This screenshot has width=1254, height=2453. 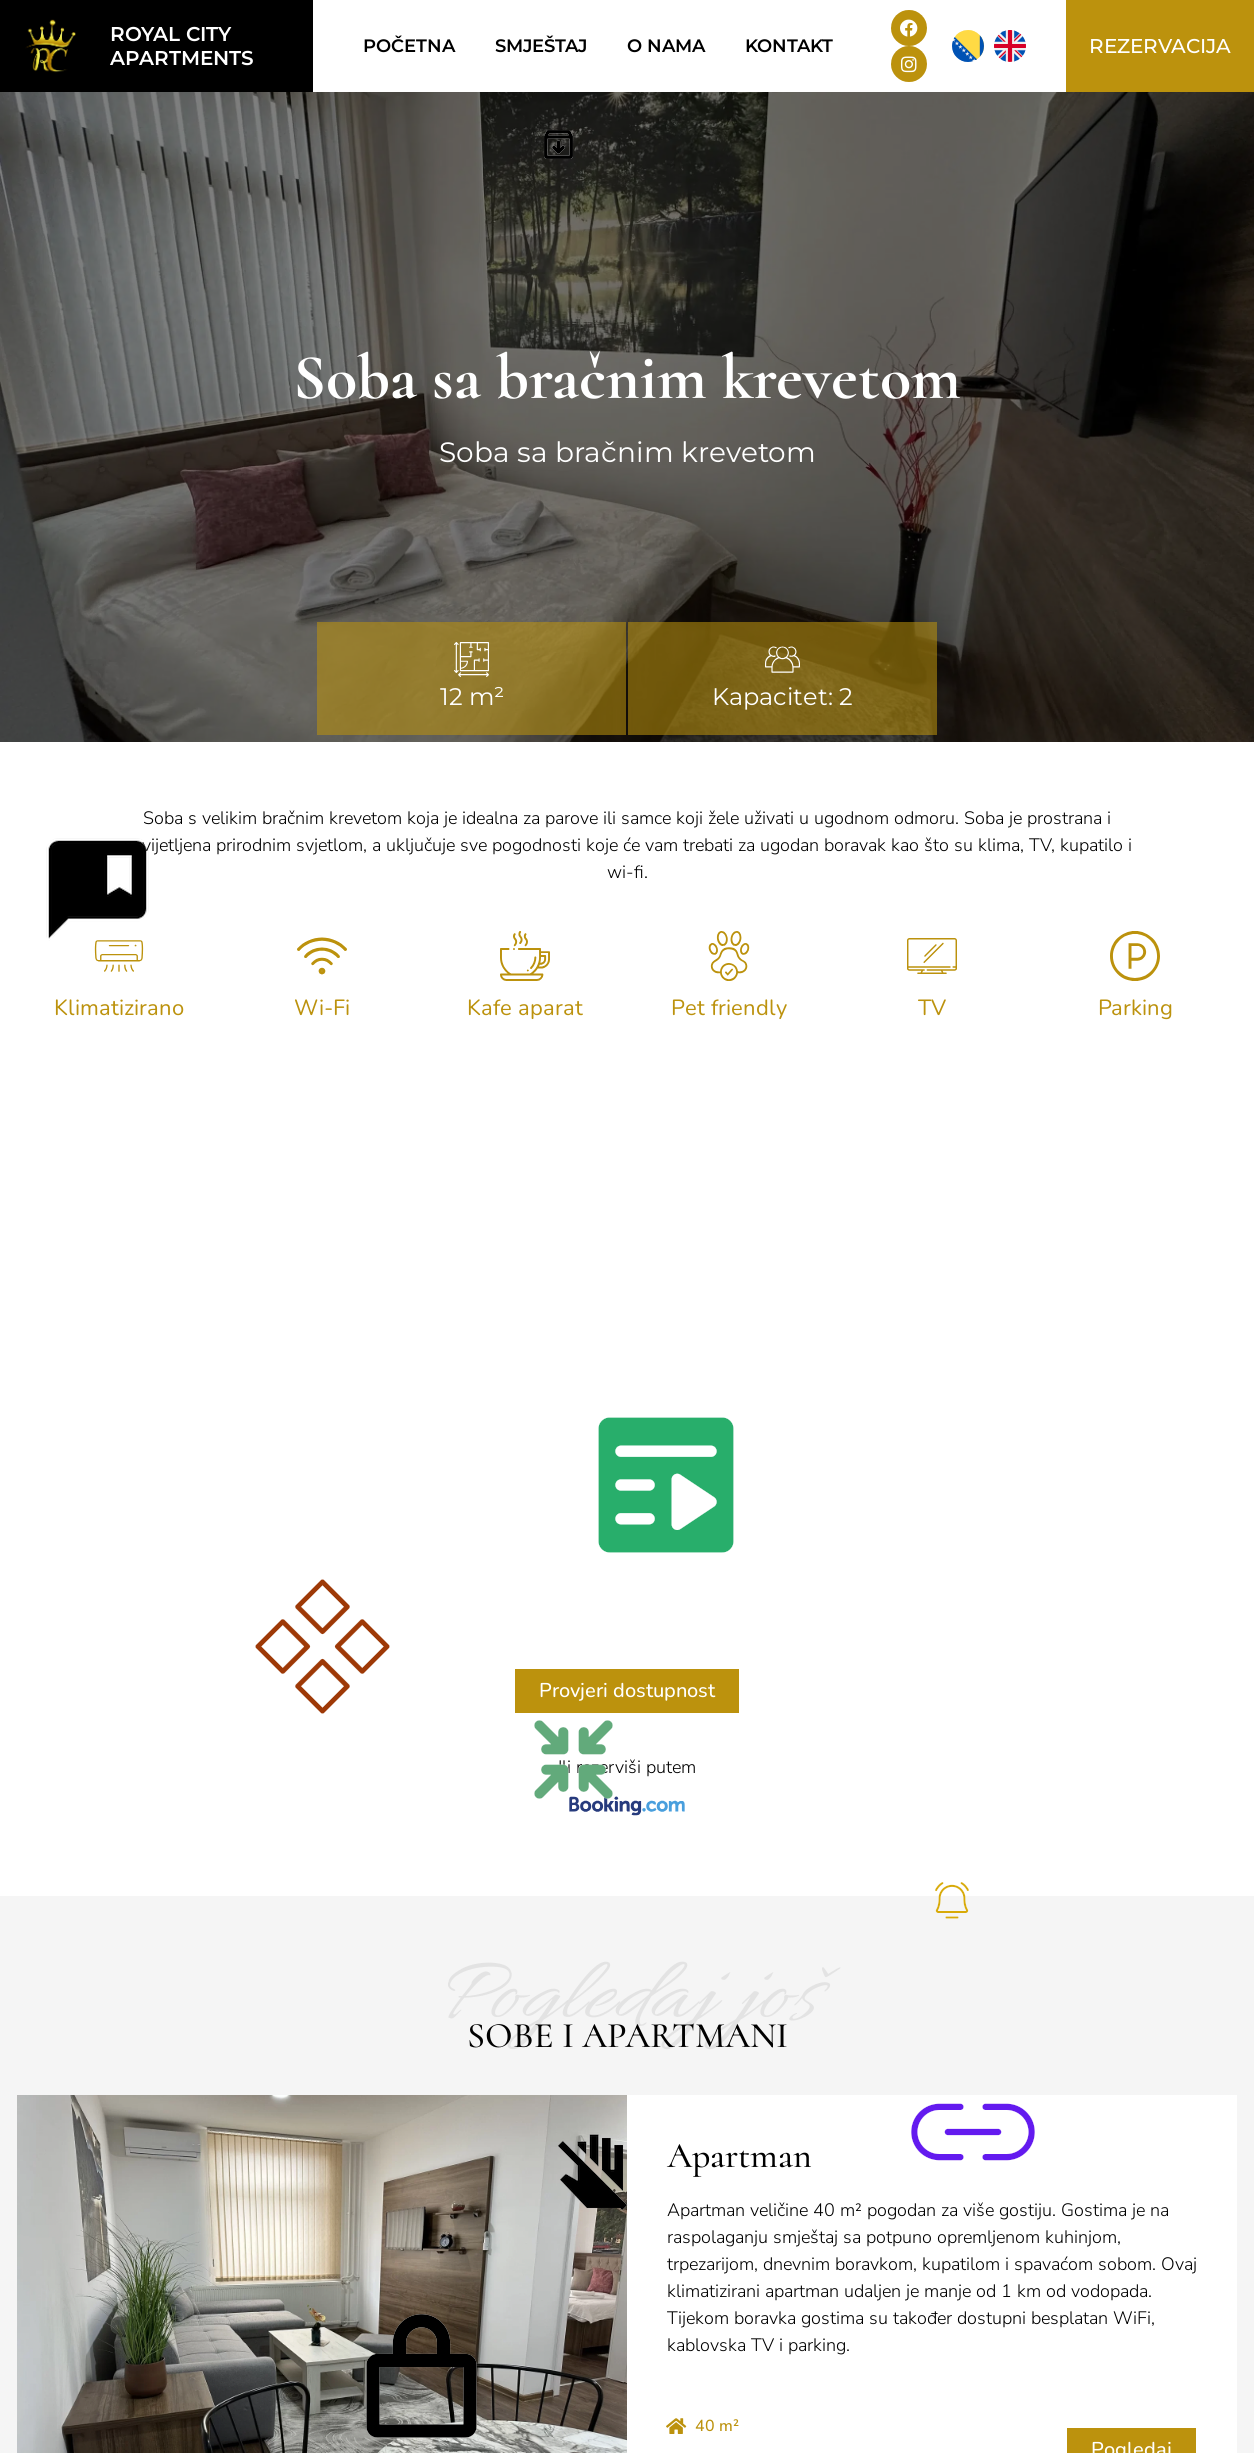 What do you see at coordinates (558, 144) in the screenshot?
I see `download to local storage` at bounding box center [558, 144].